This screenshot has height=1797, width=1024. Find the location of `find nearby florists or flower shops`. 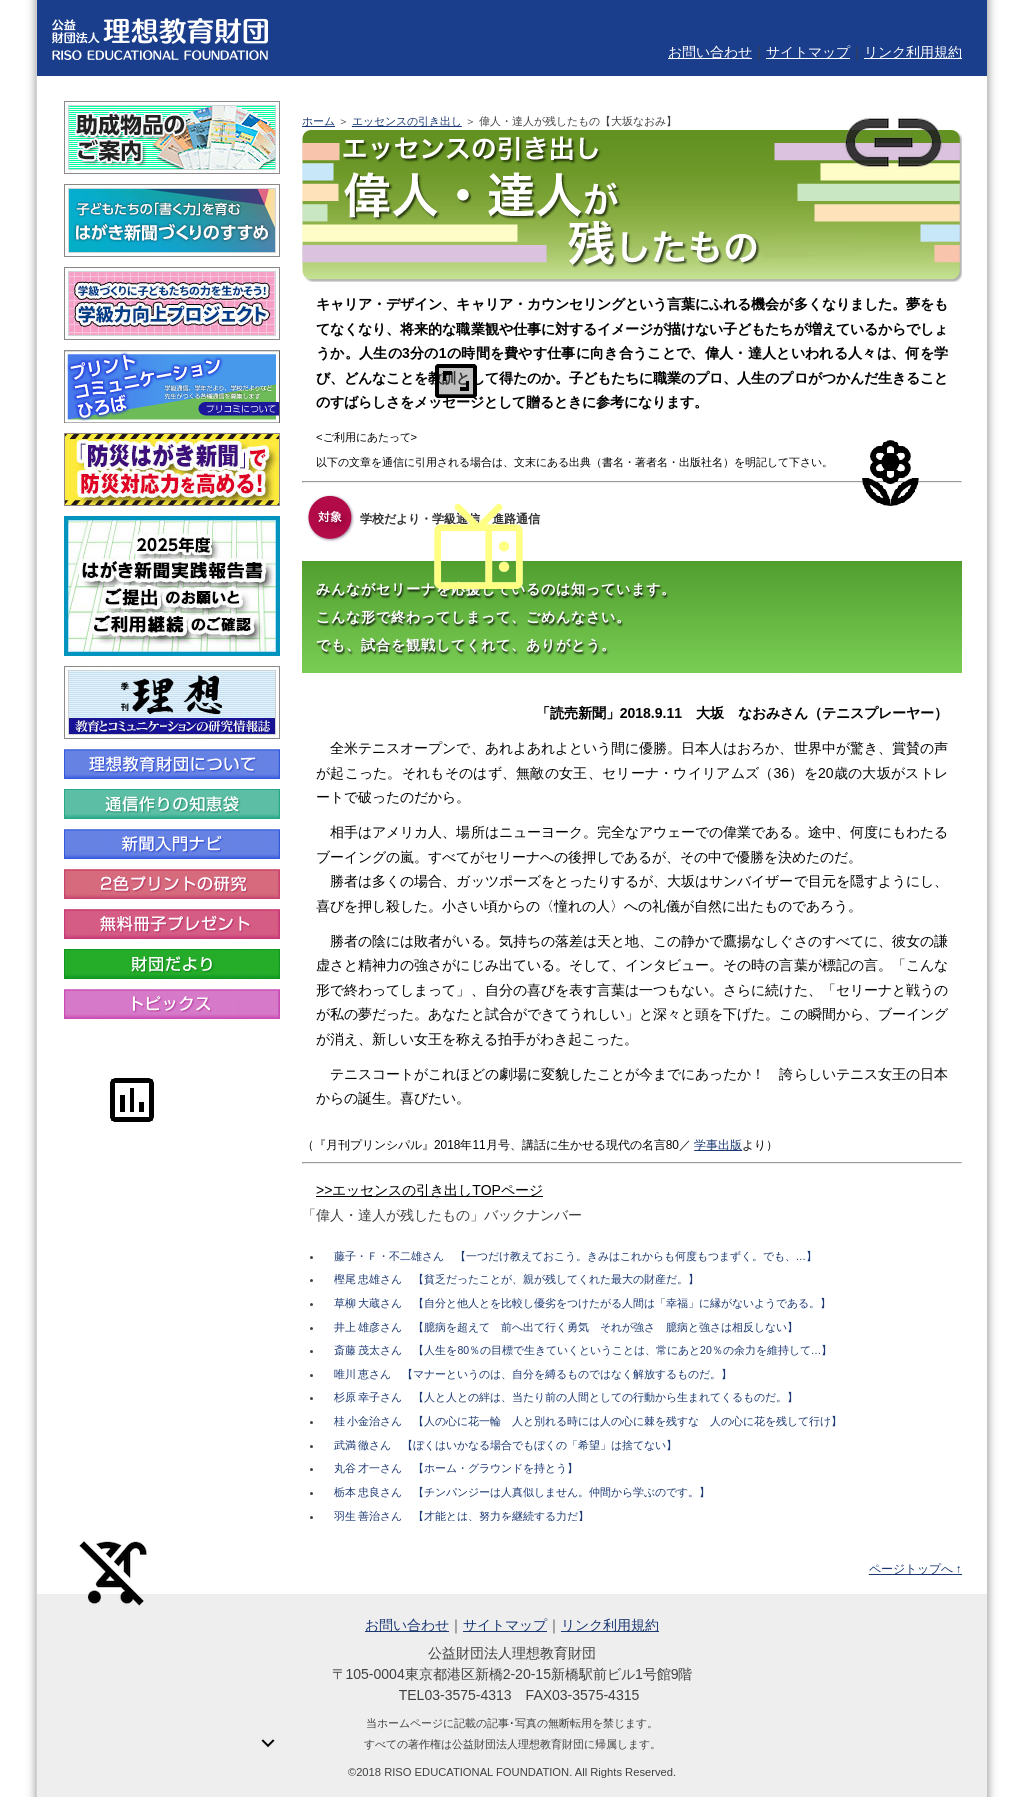

find nearby florists or flower shops is located at coordinates (890, 474).